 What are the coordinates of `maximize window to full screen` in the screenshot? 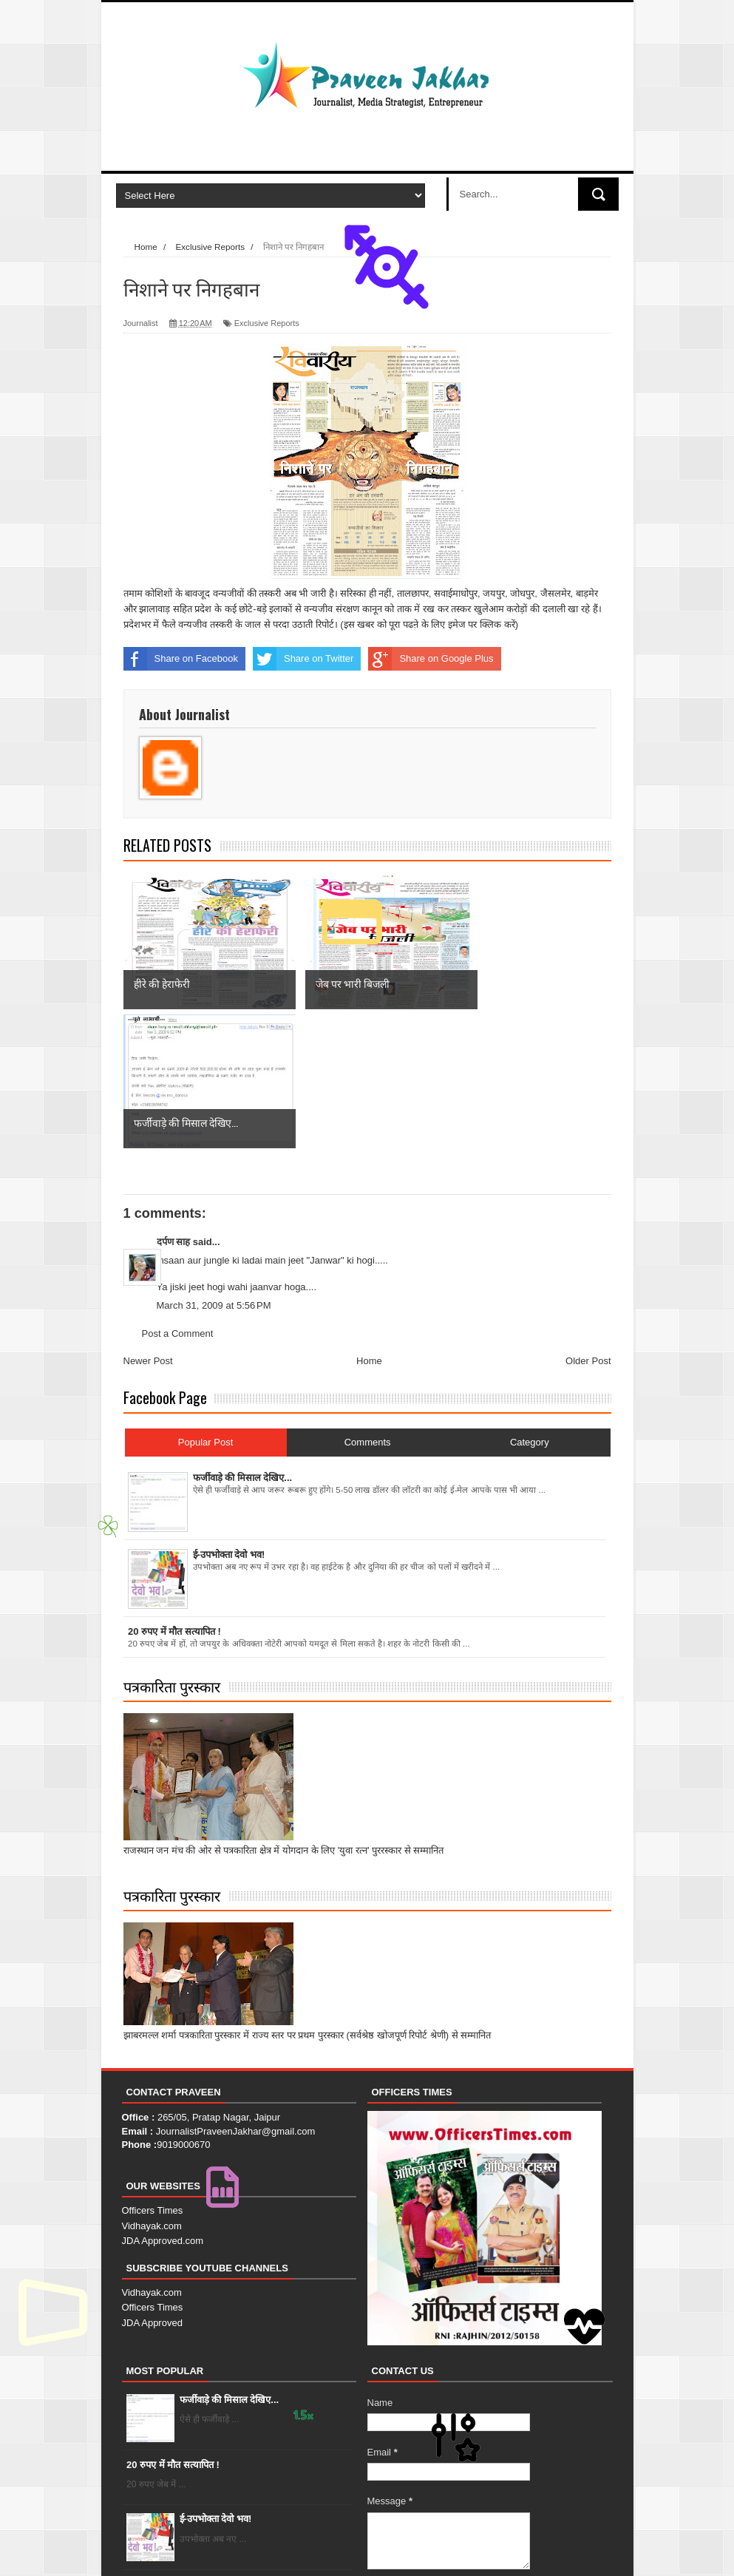 It's located at (352, 922).